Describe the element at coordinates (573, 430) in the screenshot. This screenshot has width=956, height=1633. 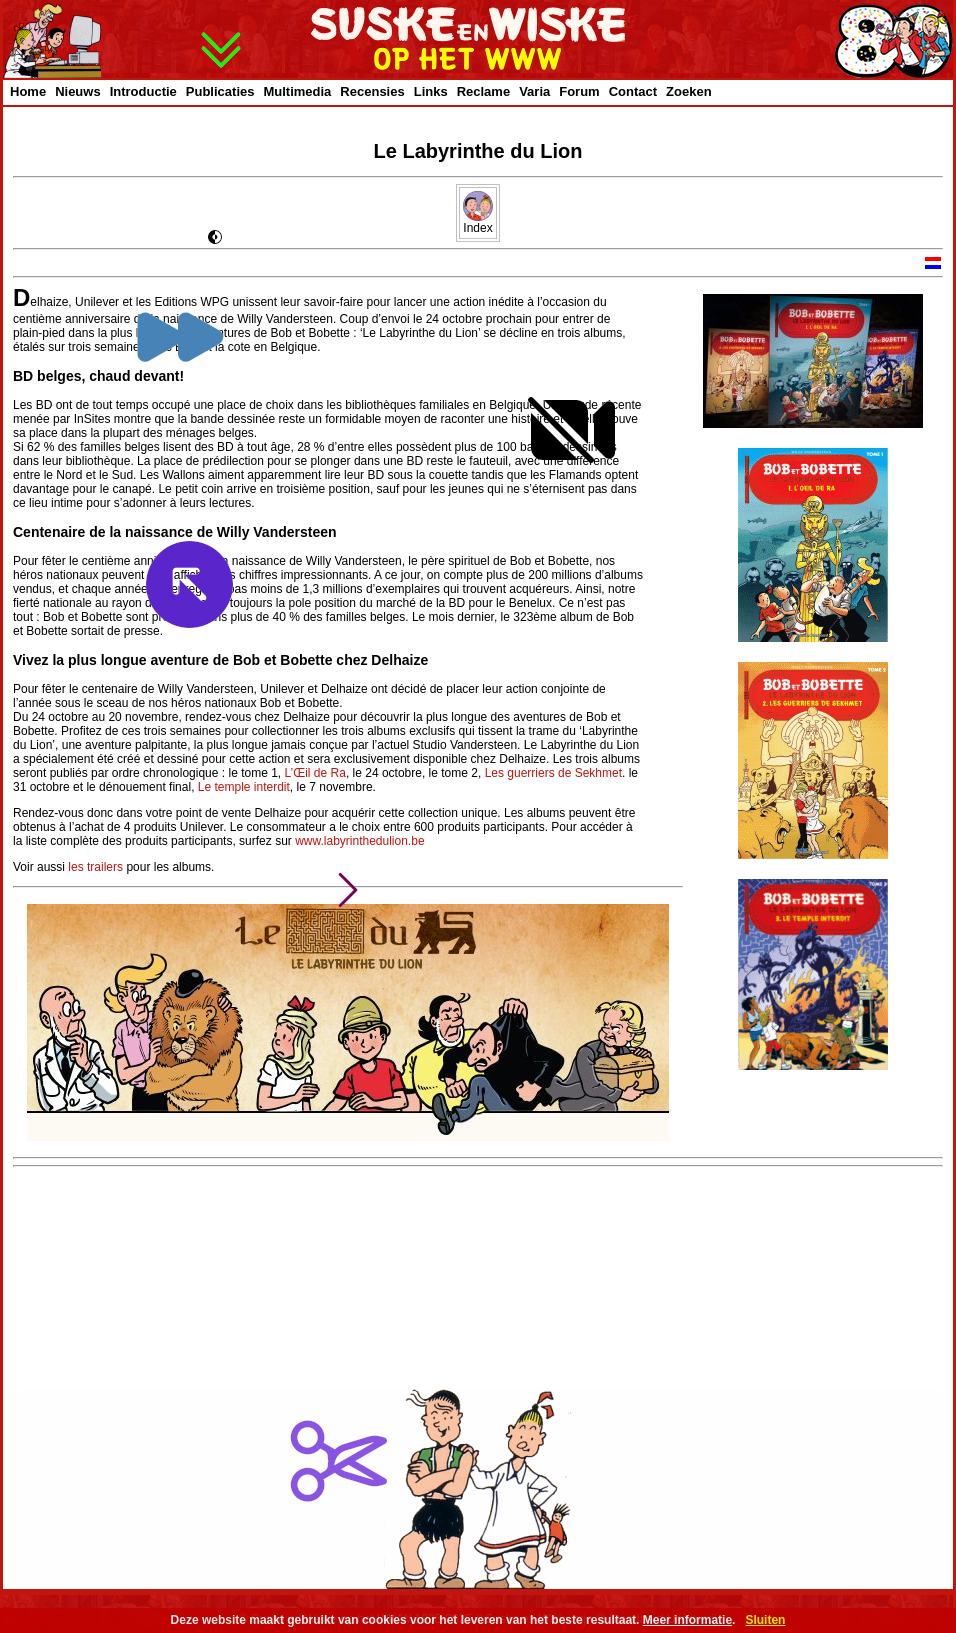
I see `turn off video camera` at that location.